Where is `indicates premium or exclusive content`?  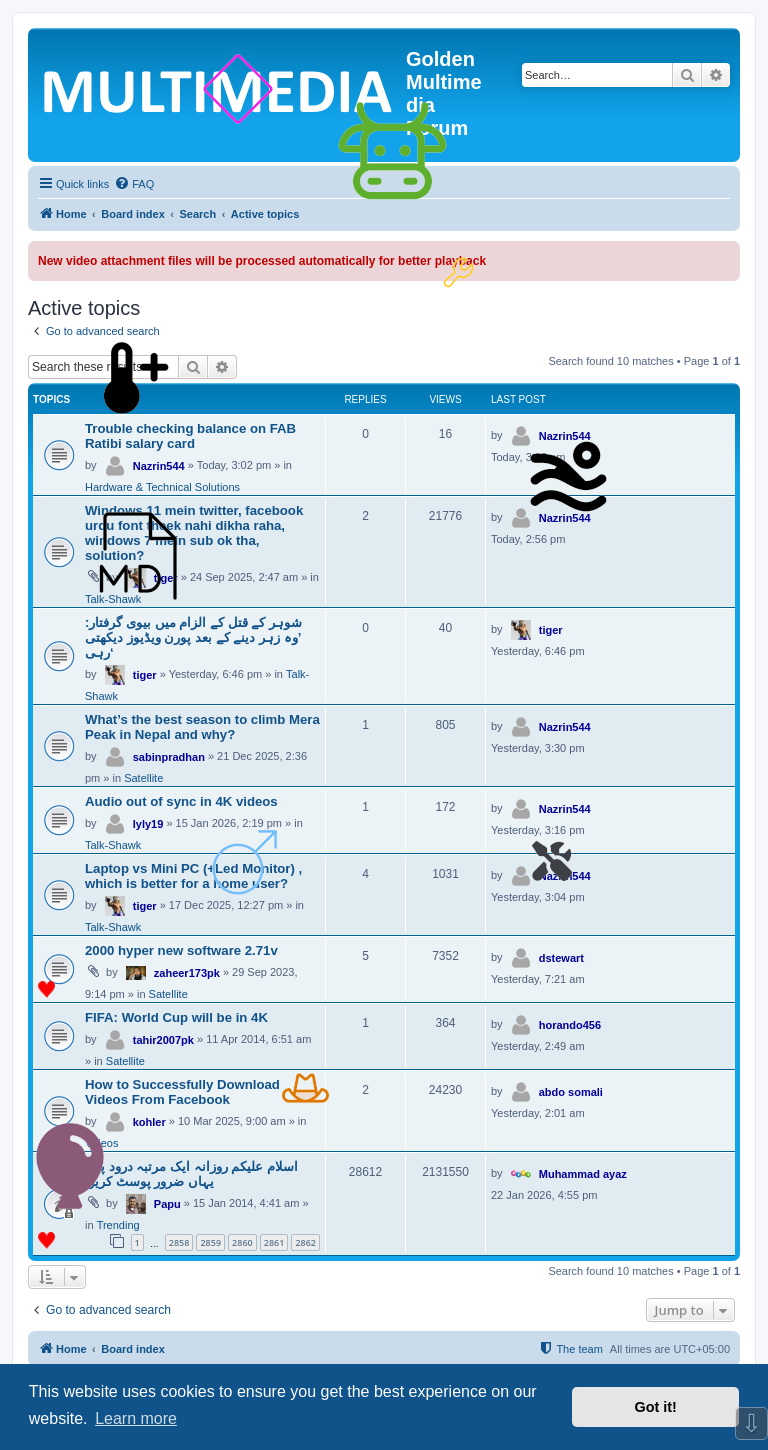 indicates premium or exclusive content is located at coordinates (238, 89).